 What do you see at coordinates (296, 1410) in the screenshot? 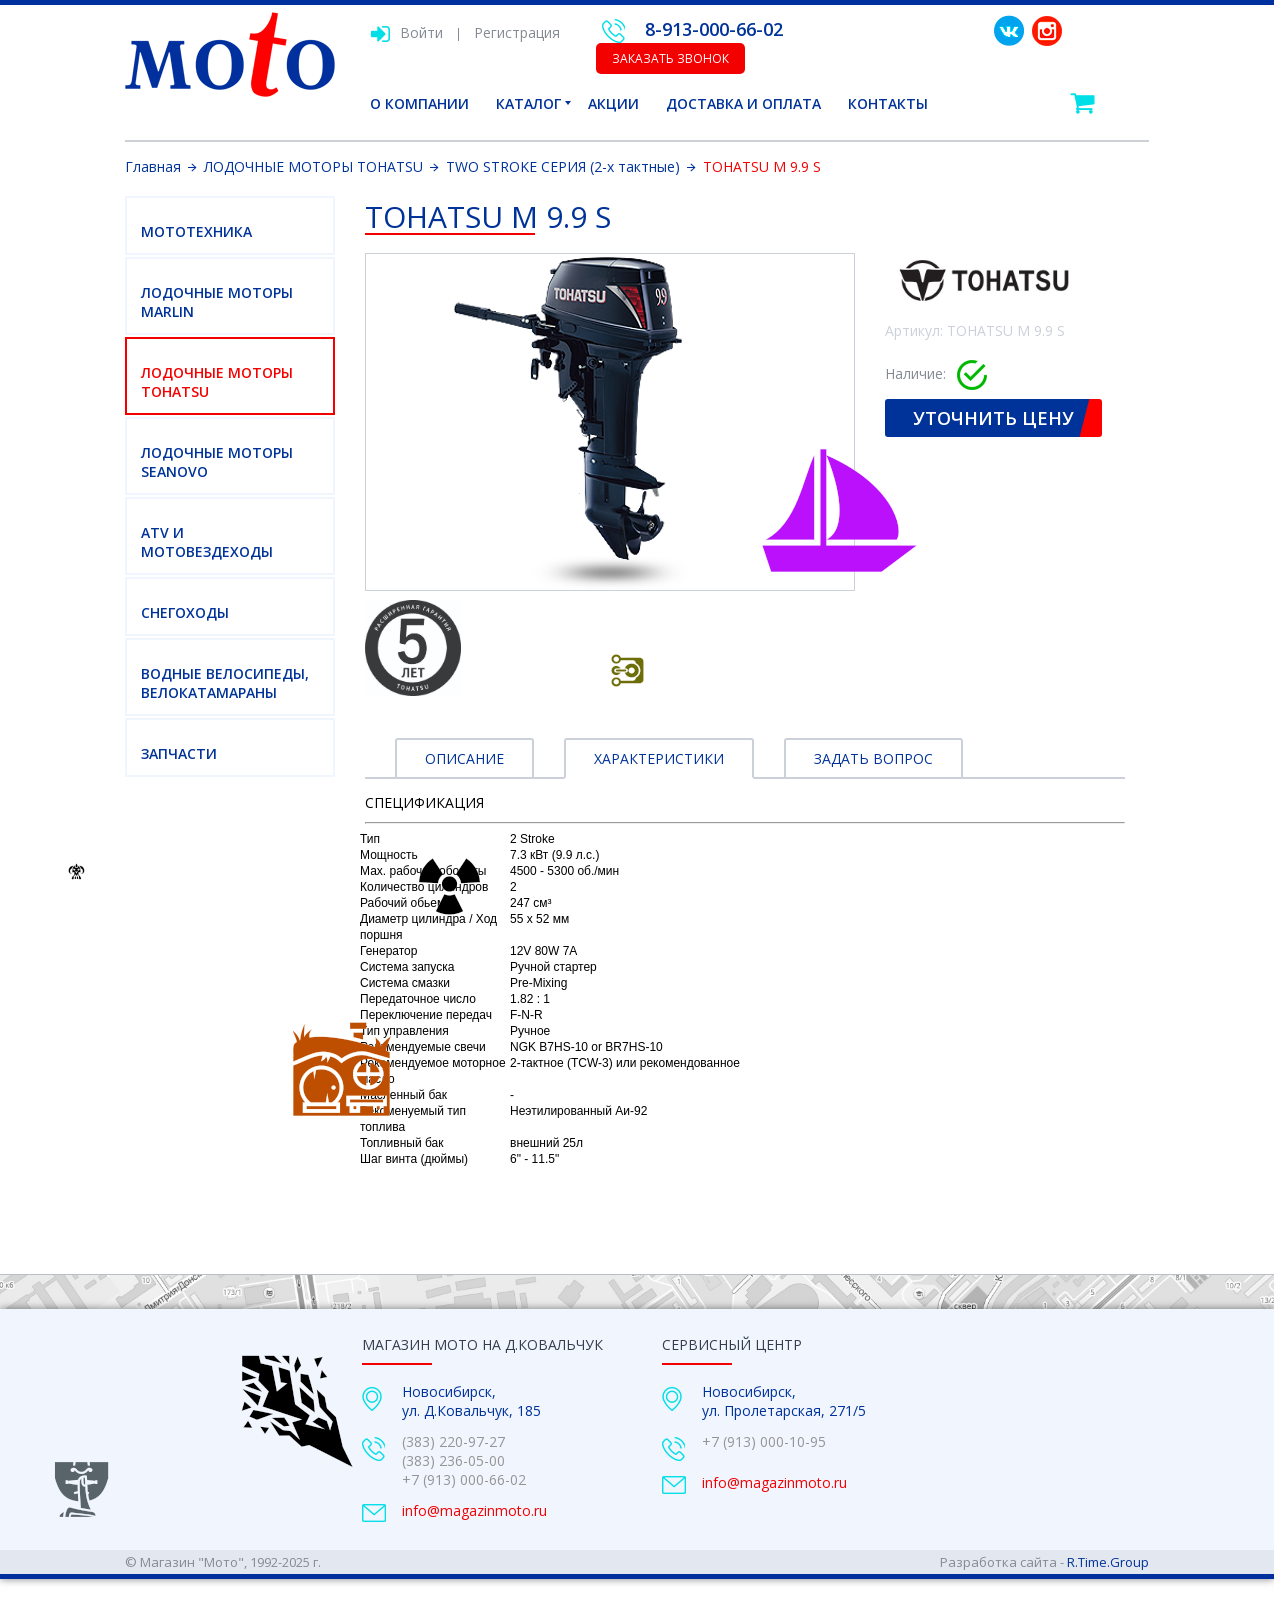
I see `select ice spear ability or spell` at bounding box center [296, 1410].